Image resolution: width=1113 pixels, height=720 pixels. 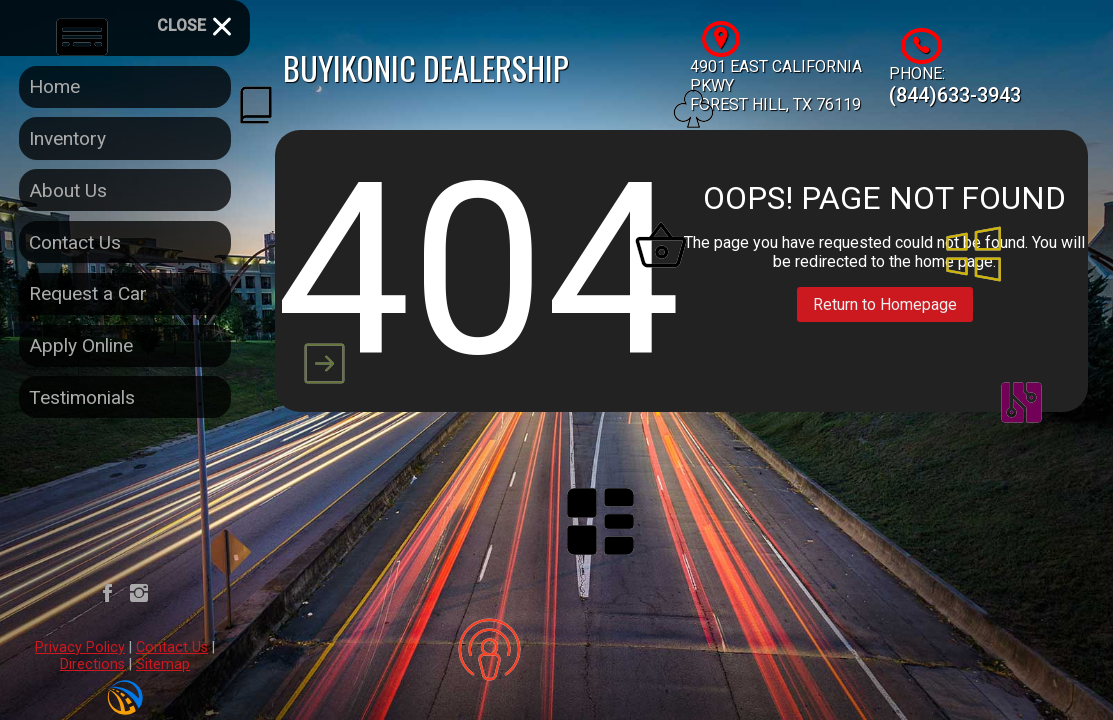 I want to click on open apple podcasts app, so click(x=489, y=649).